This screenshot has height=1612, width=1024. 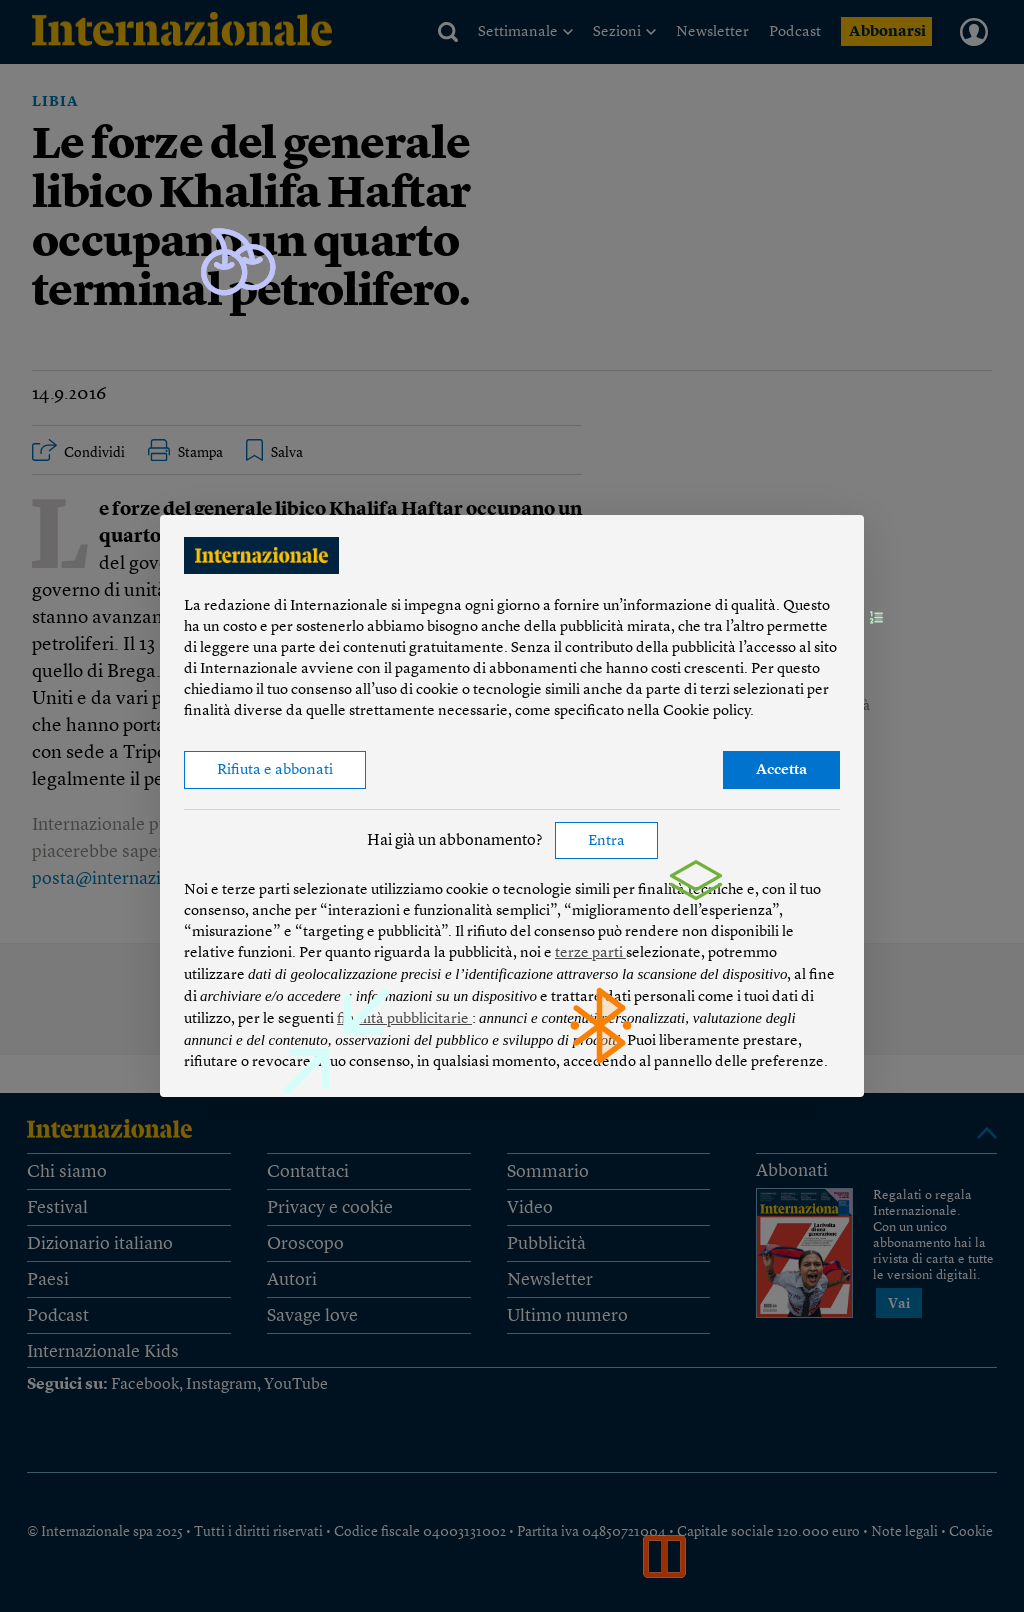 I want to click on view layers or stacked content, so click(x=696, y=881).